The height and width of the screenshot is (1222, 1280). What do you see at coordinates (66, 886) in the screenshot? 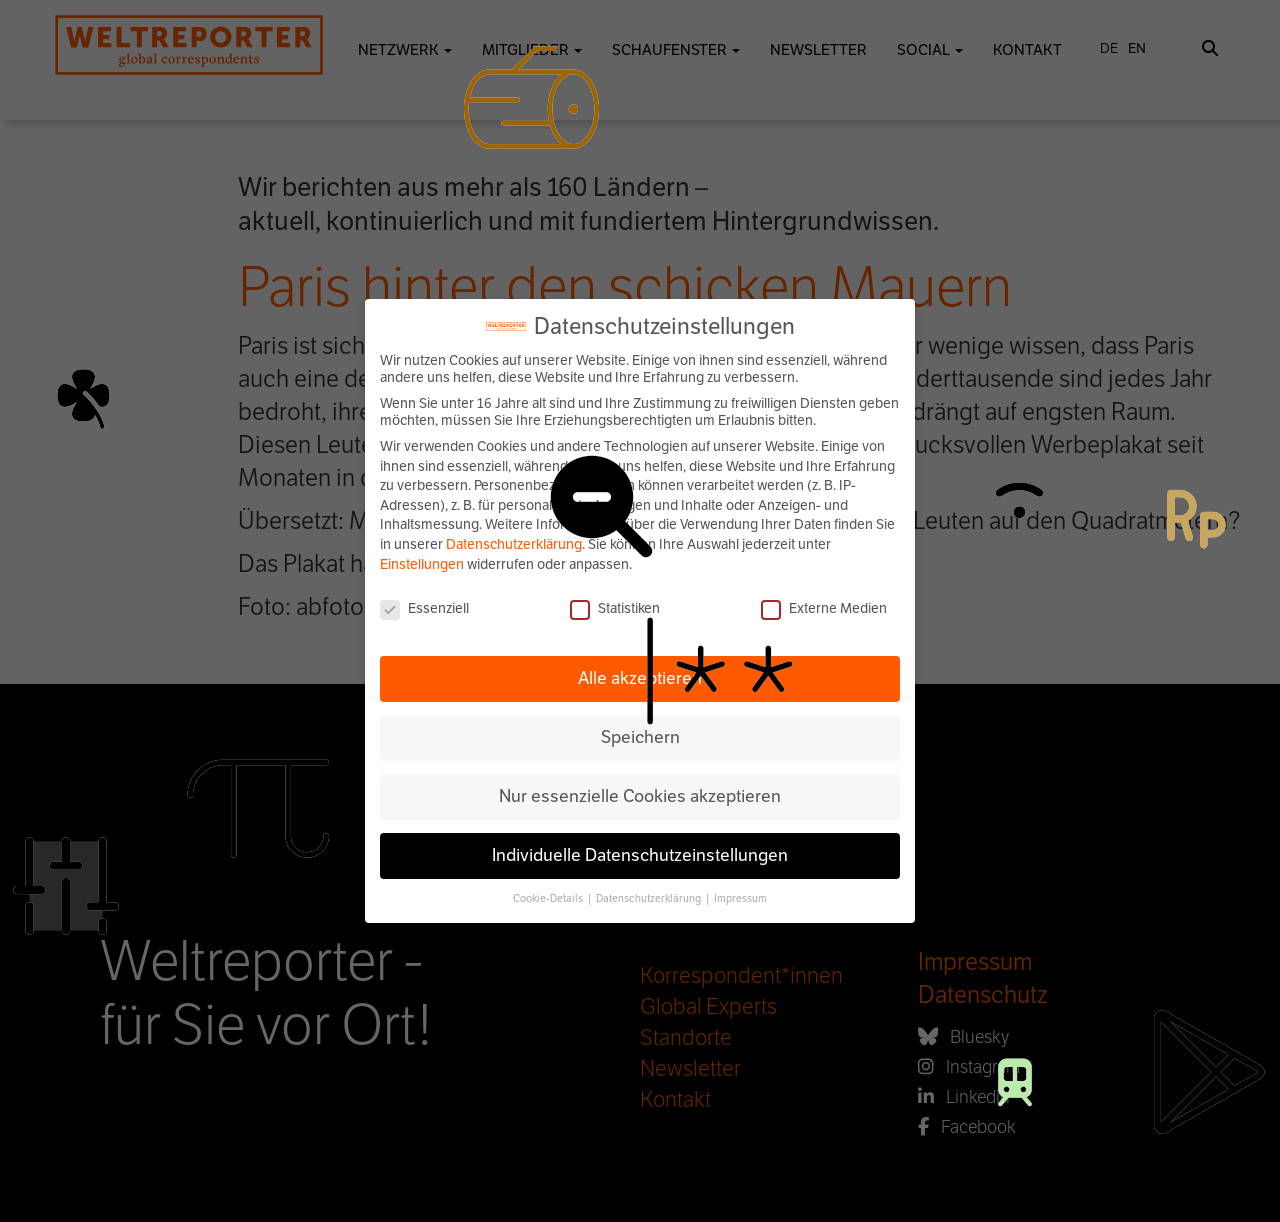
I see `adjust settings or preferences` at bounding box center [66, 886].